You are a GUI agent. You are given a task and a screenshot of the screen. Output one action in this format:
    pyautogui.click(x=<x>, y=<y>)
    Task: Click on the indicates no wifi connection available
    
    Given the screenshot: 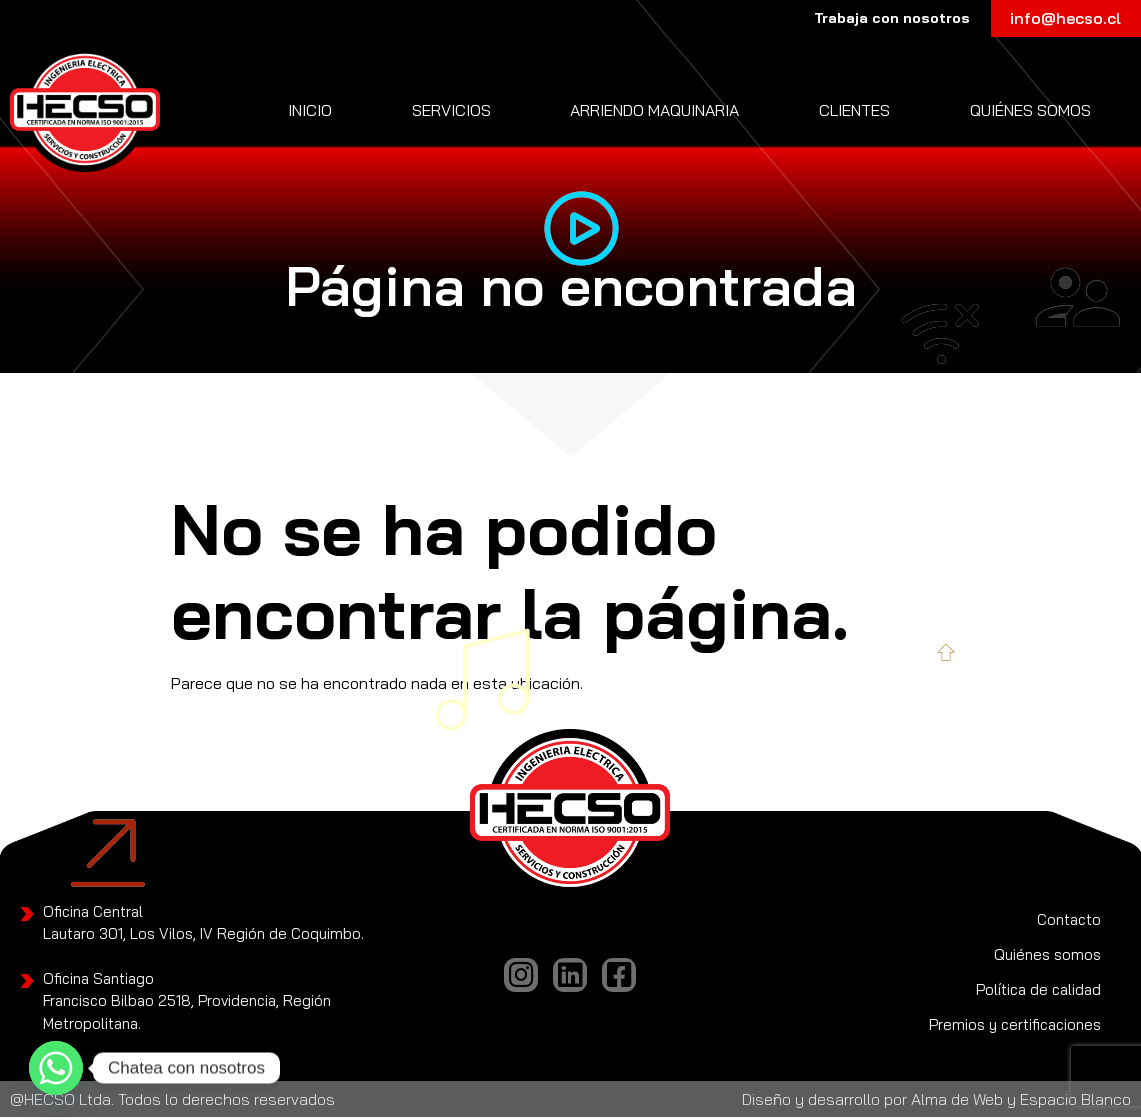 What is the action you would take?
    pyautogui.click(x=941, y=332)
    